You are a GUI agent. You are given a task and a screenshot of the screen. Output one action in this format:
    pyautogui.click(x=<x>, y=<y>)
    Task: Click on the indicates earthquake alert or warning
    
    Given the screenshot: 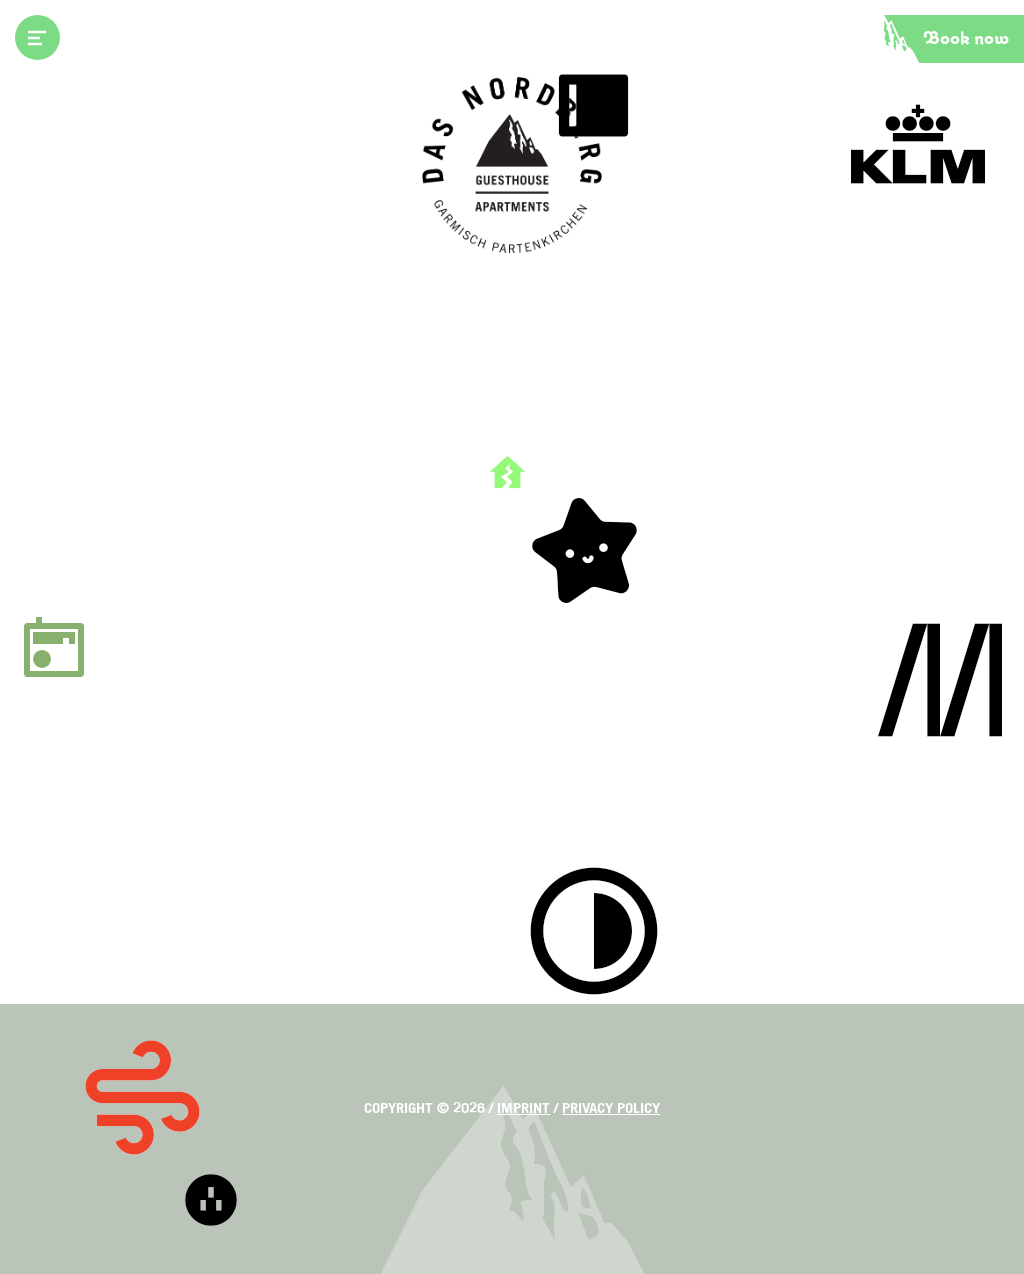 What is the action you would take?
    pyautogui.click(x=507, y=473)
    